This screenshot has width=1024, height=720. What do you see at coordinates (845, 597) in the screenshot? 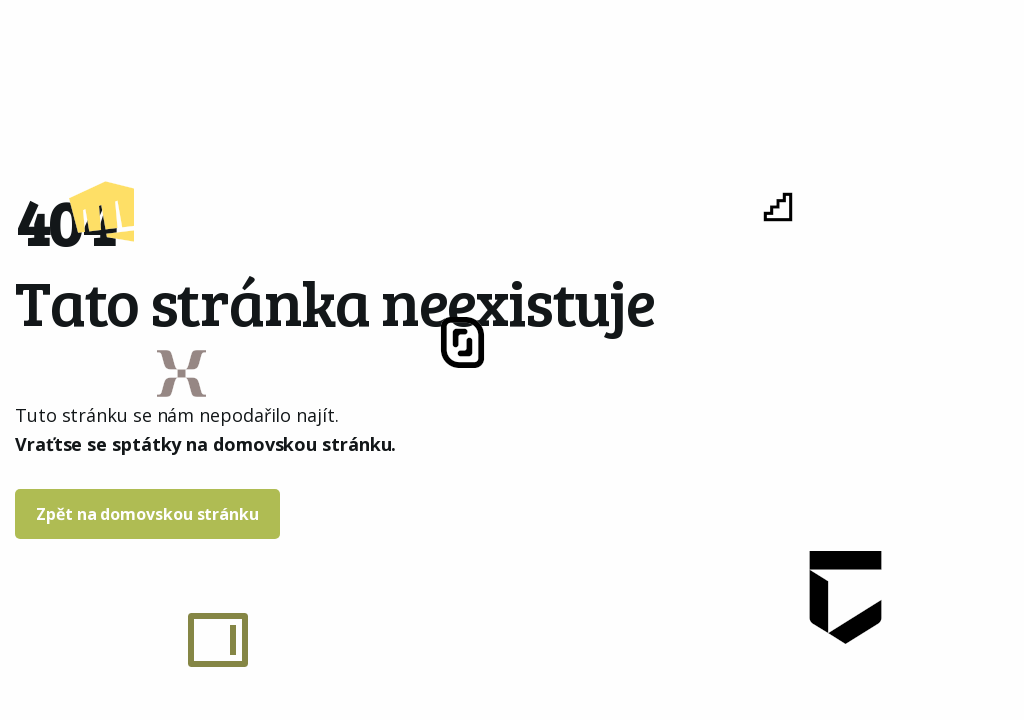
I see `open Google Chronicle security platform` at bounding box center [845, 597].